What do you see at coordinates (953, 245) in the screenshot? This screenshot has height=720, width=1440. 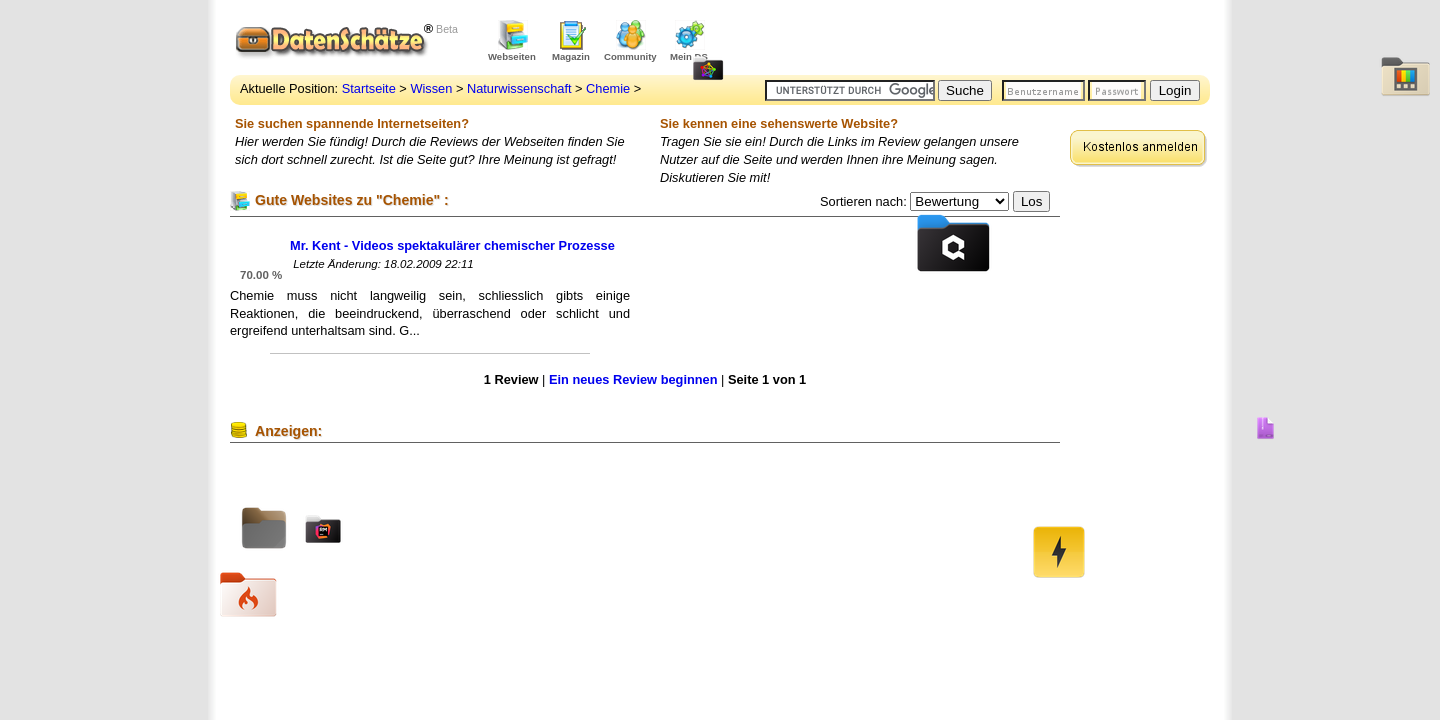 I see `open quixel assets folder` at bounding box center [953, 245].